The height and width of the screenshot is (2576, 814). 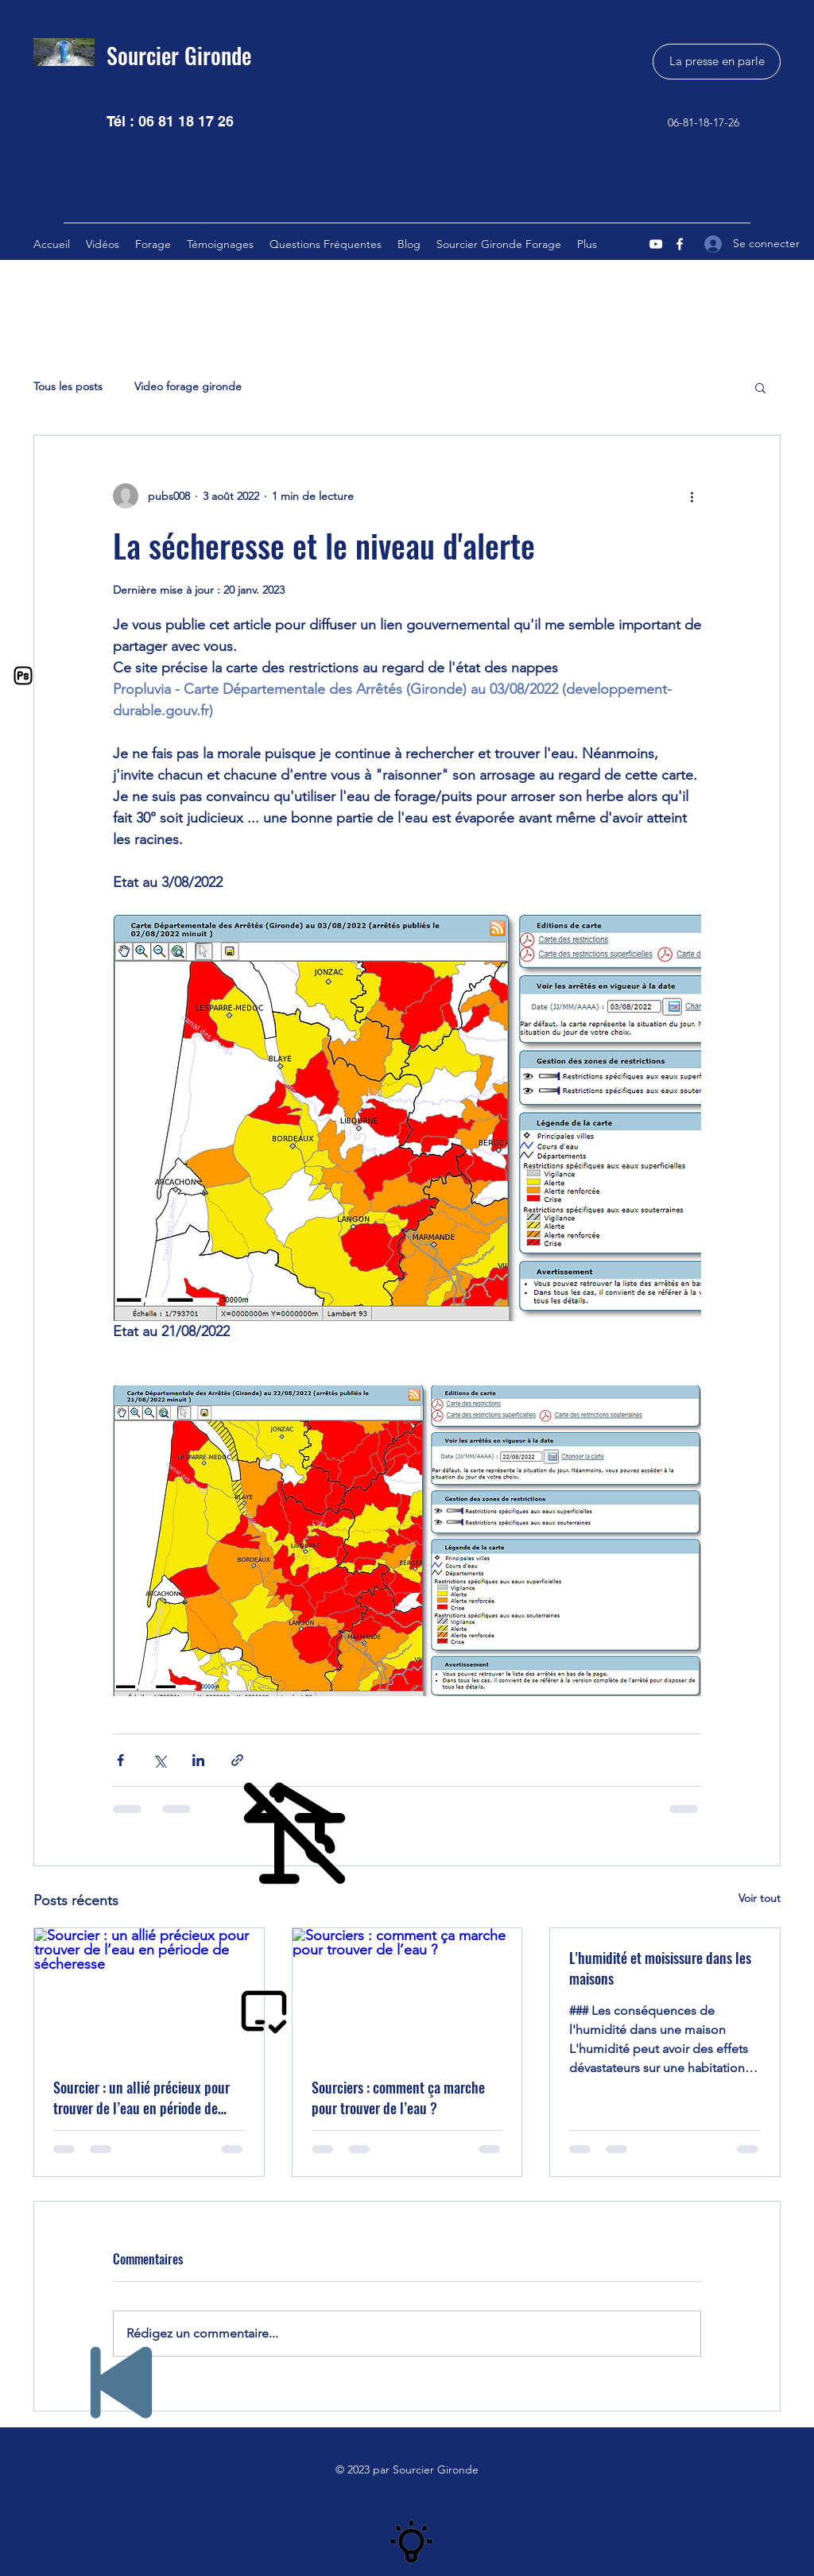 What do you see at coordinates (264, 2011) in the screenshot?
I see `tablet device successfully connected` at bounding box center [264, 2011].